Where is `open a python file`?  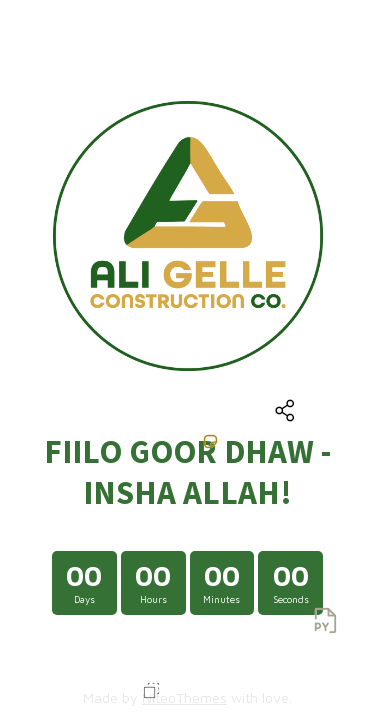 open a python file is located at coordinates (325, 620).